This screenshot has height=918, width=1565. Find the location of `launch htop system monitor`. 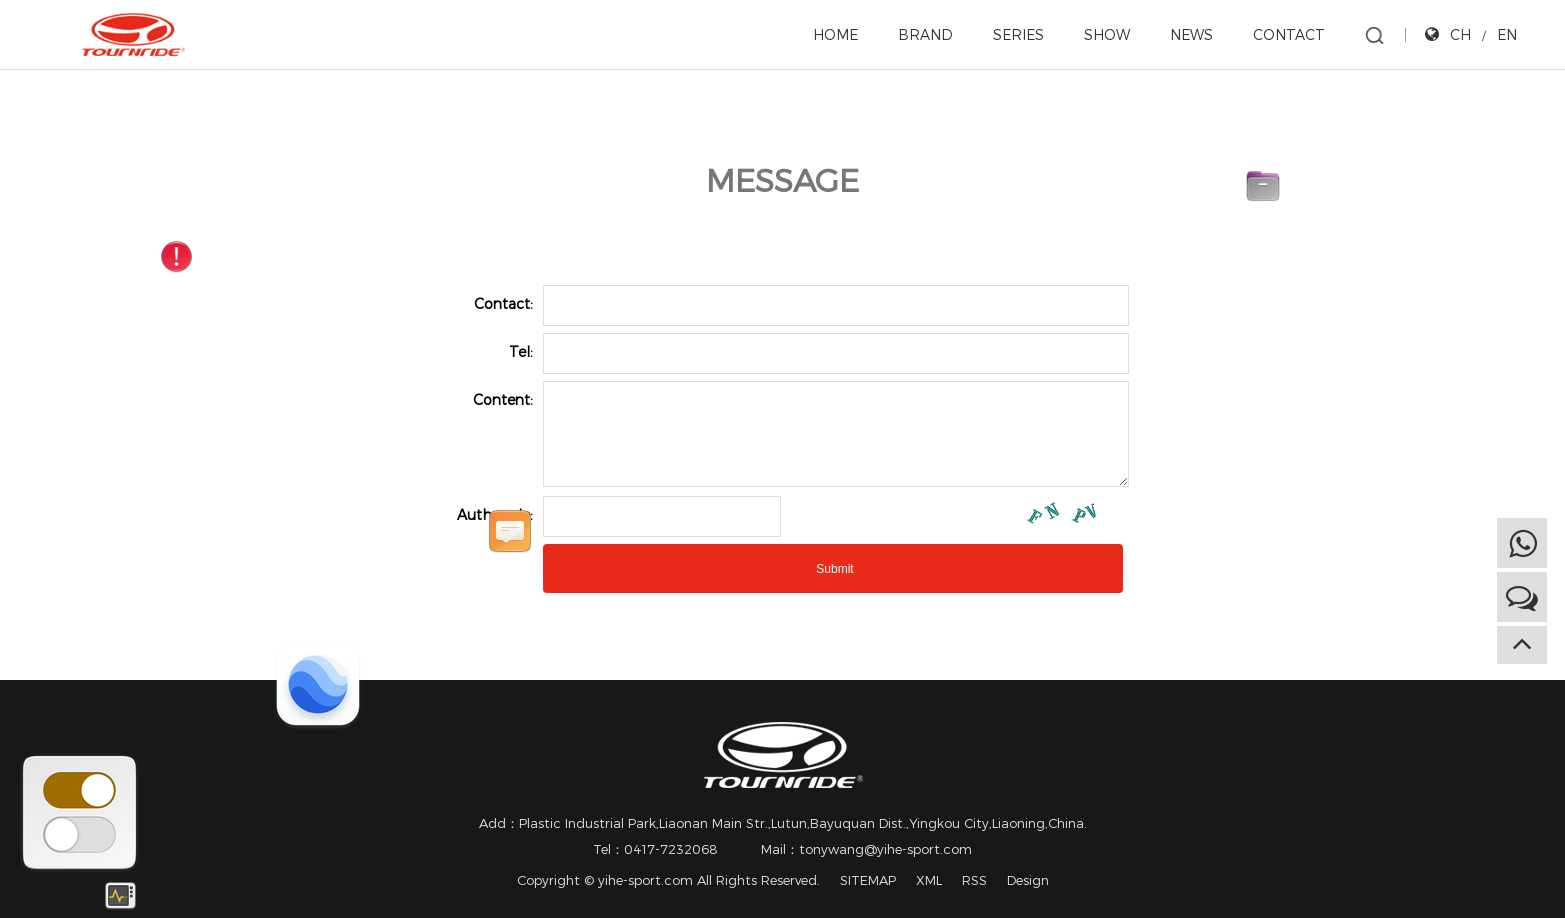

launch htop system monitor is located at coordinates (120, 895).